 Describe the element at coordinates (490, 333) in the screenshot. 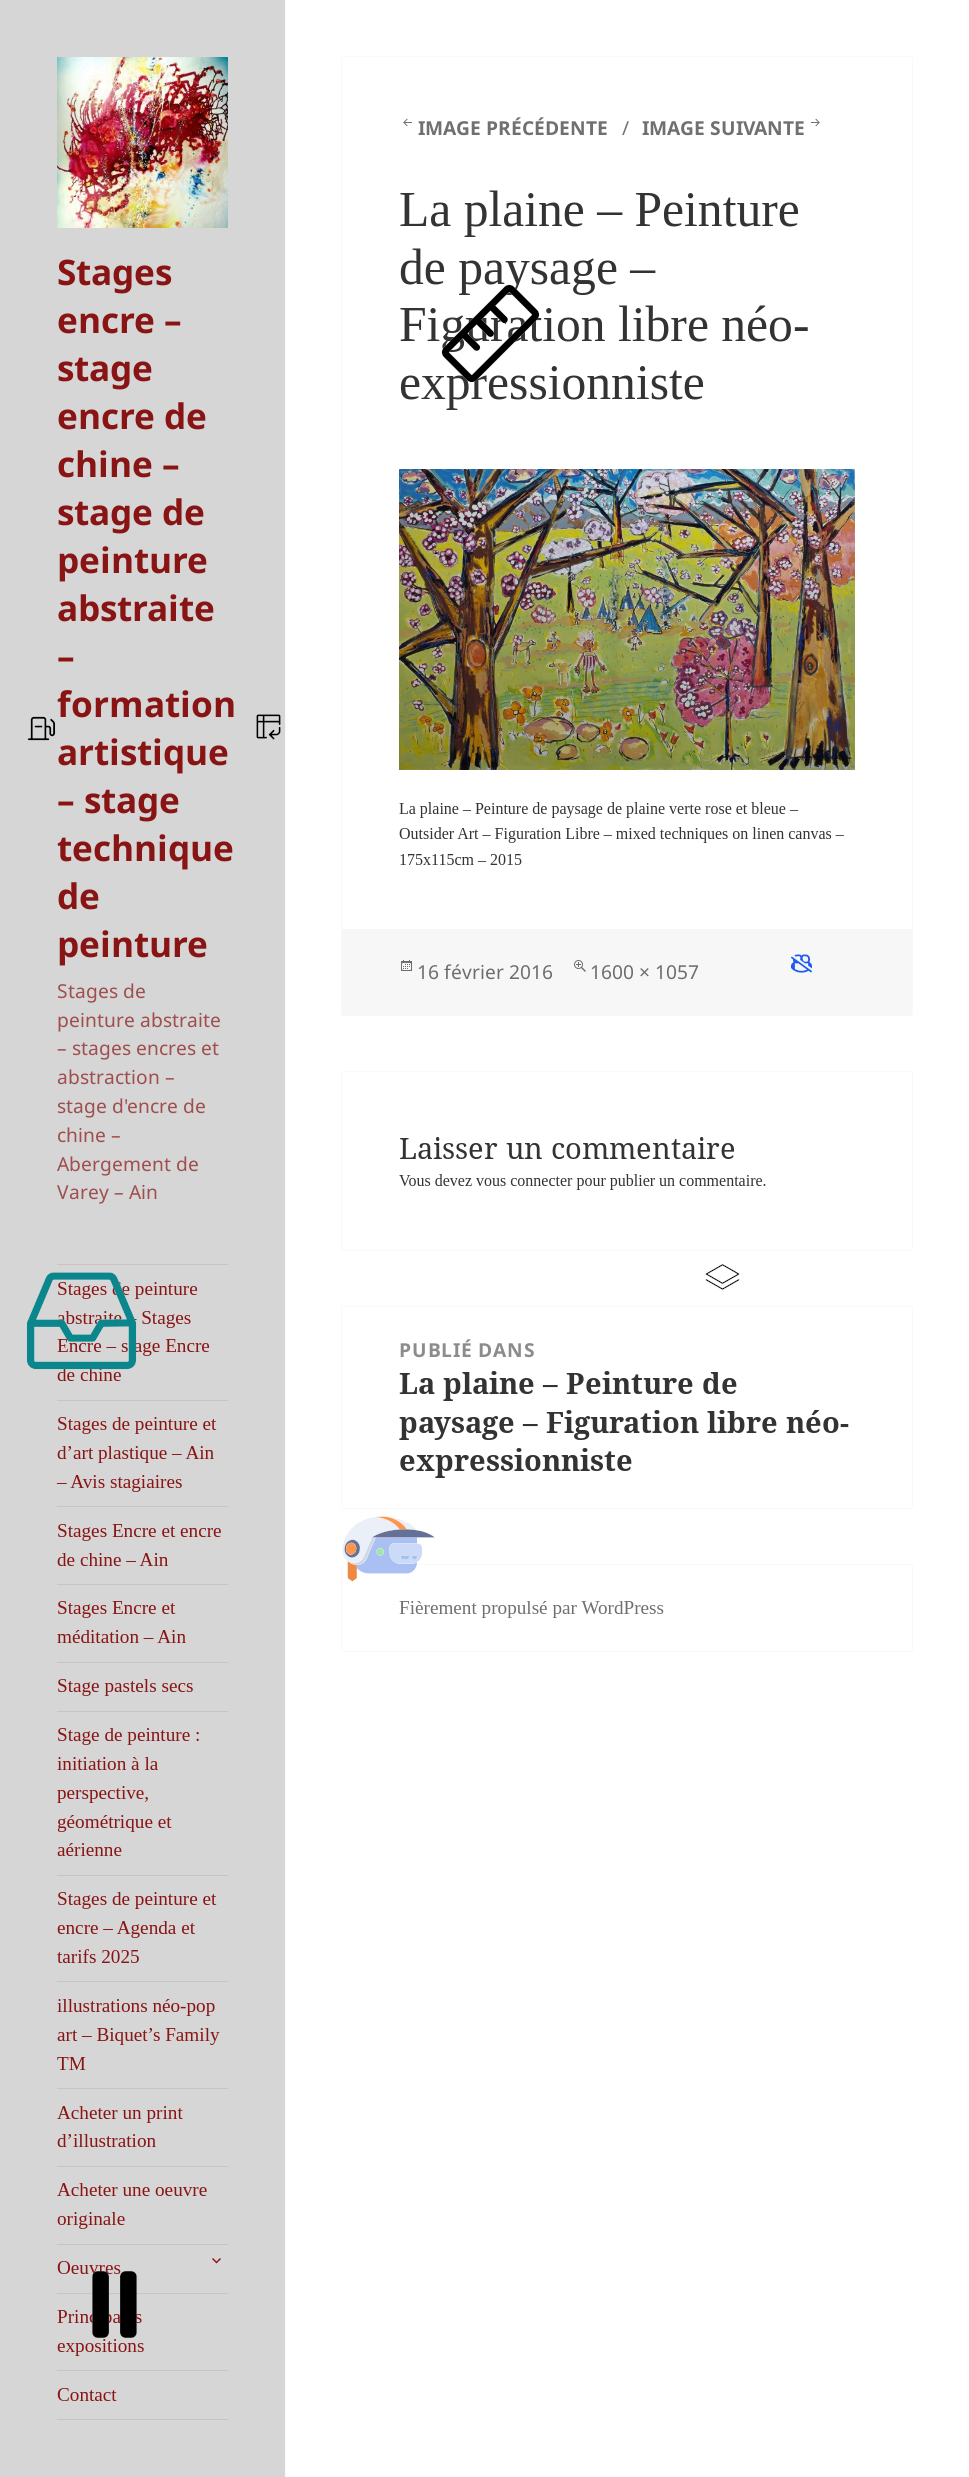

I see `access measurement tools` at that location.